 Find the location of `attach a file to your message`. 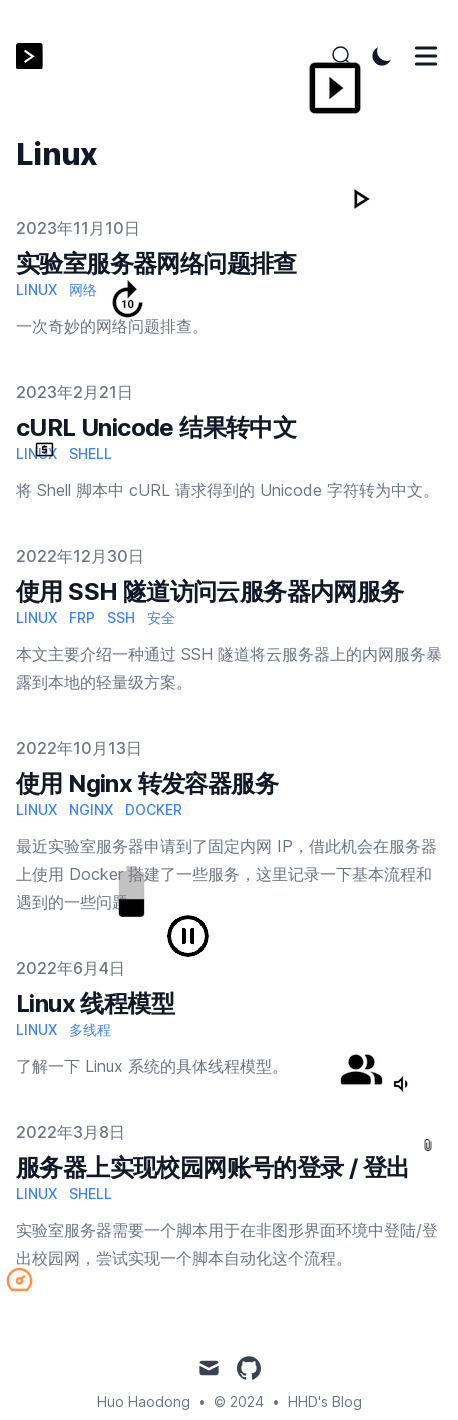

attach a file to your message is located at coordinates (428, 1145).